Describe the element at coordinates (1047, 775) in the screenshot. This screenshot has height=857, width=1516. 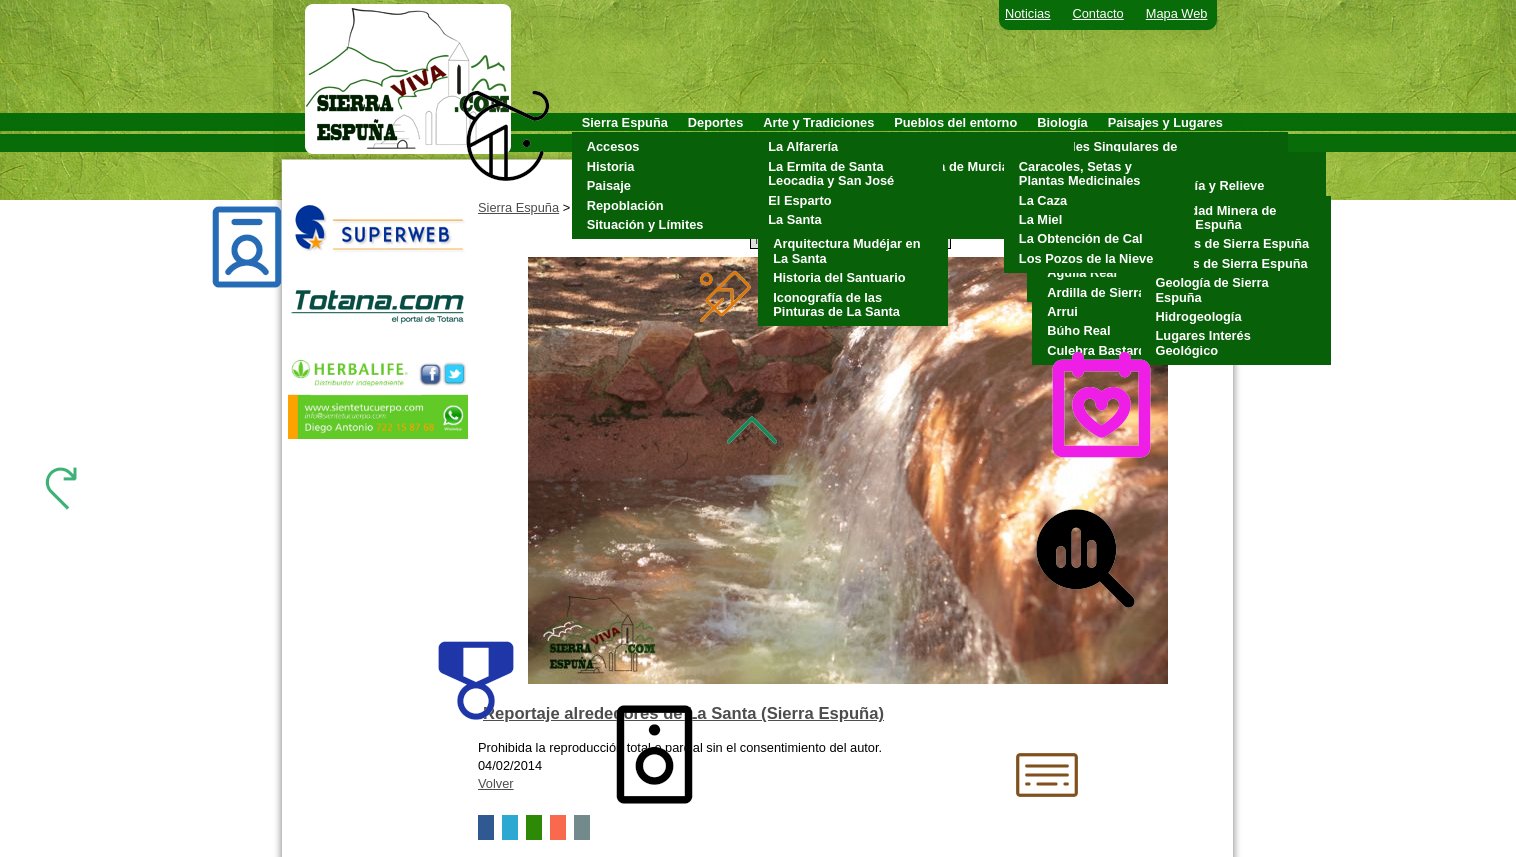
I see `open on-screen keyboard` at that location.